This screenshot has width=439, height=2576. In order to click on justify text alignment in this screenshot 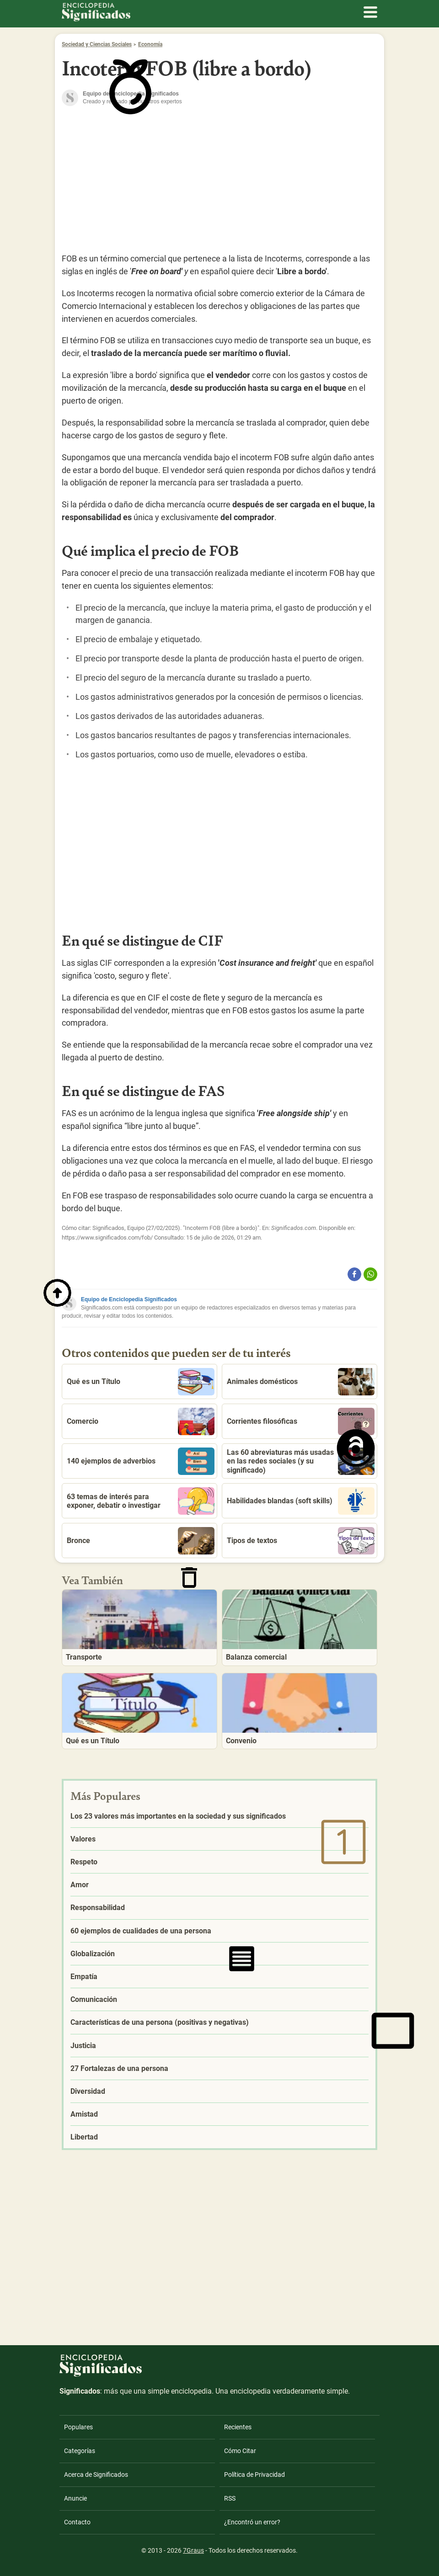, I will do `click(241, 1959)`.